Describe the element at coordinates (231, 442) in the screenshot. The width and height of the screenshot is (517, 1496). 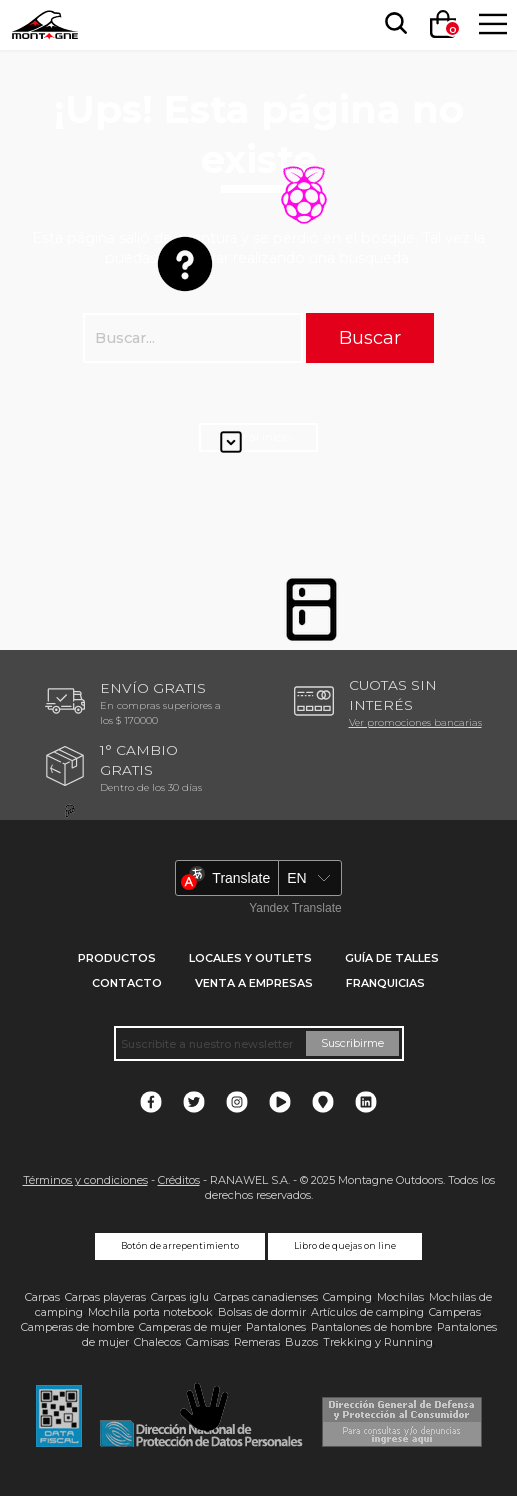
I see `expand content or reveal more options` at that location.